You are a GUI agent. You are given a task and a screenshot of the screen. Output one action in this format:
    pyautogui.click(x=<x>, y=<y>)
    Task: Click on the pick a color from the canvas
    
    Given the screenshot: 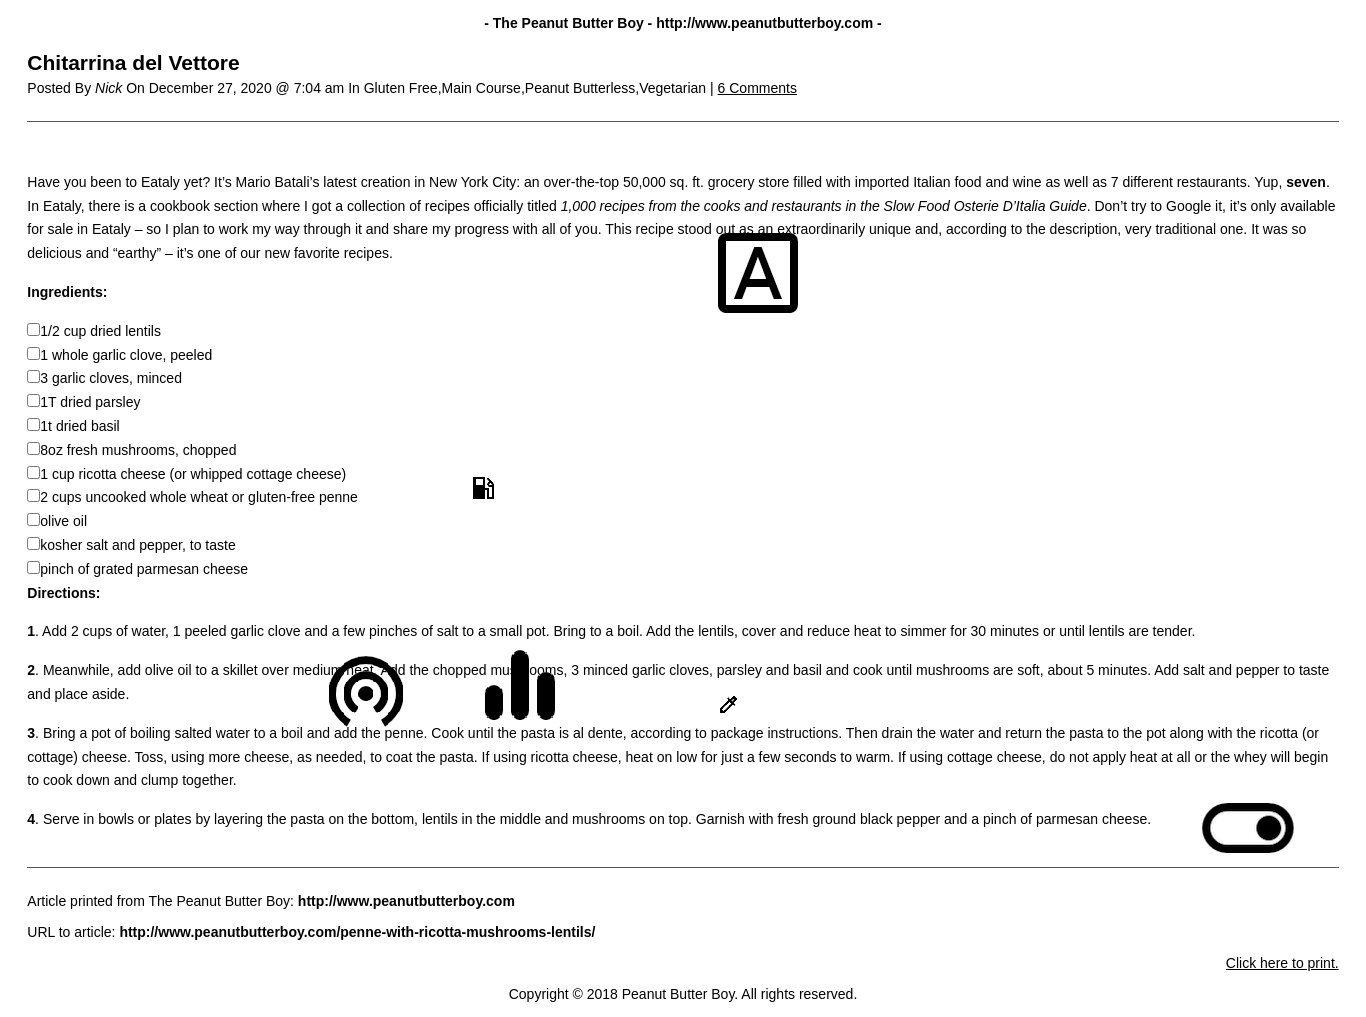 What is the action you would take?
    pyautogui.click(x=728, y=704)
    